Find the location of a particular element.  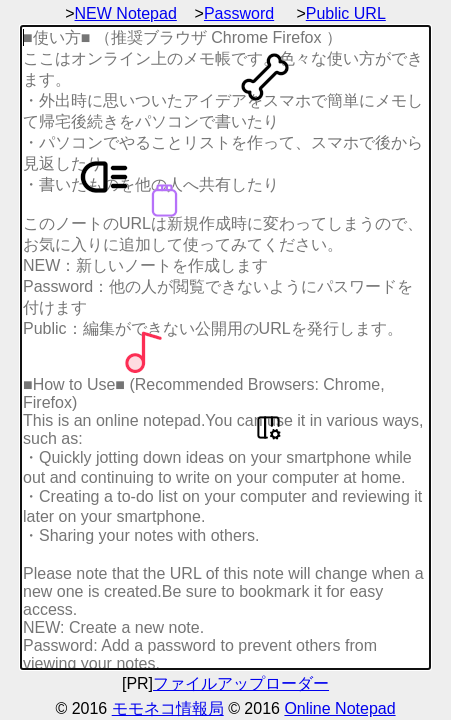

configure column layout settings is located at coordinates (268, 427).